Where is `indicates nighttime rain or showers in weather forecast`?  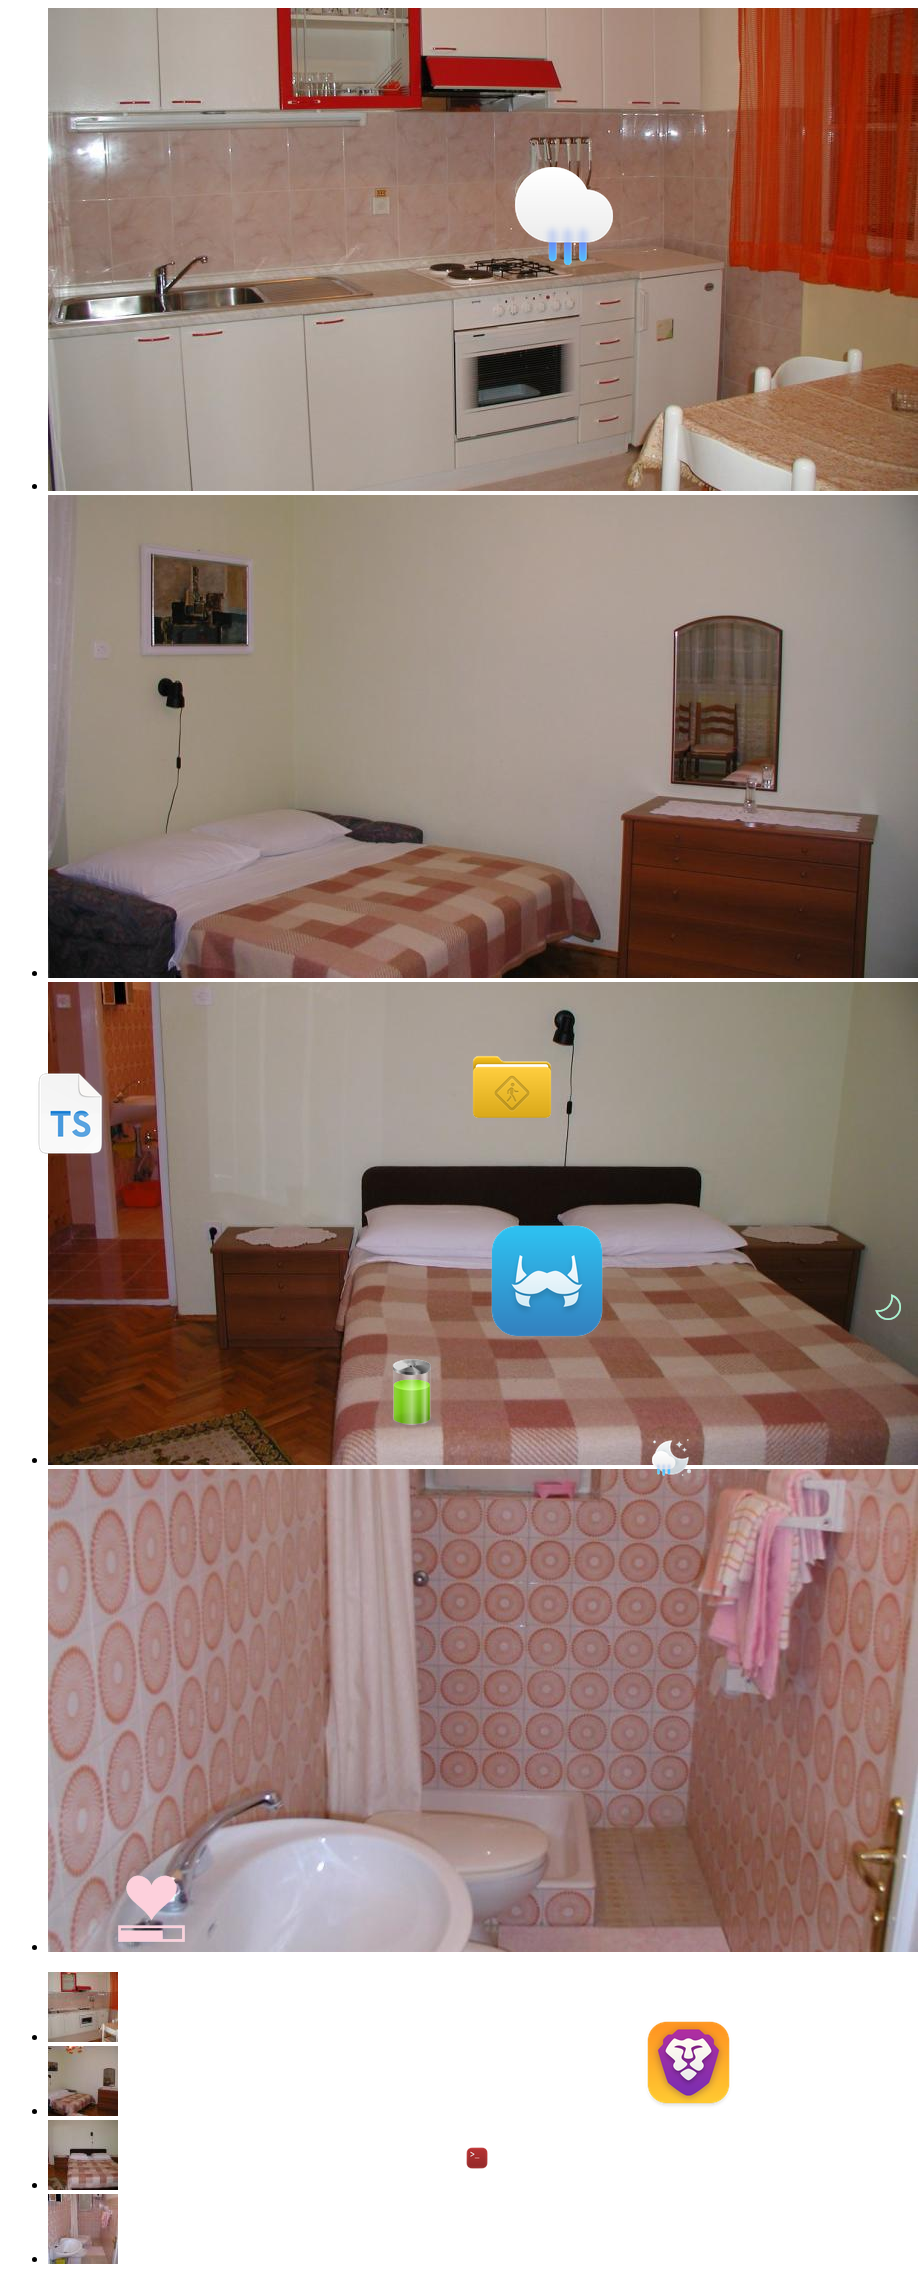 indicates nighttime rain or showers in weather forecast is located at coordinates (671, 1457).